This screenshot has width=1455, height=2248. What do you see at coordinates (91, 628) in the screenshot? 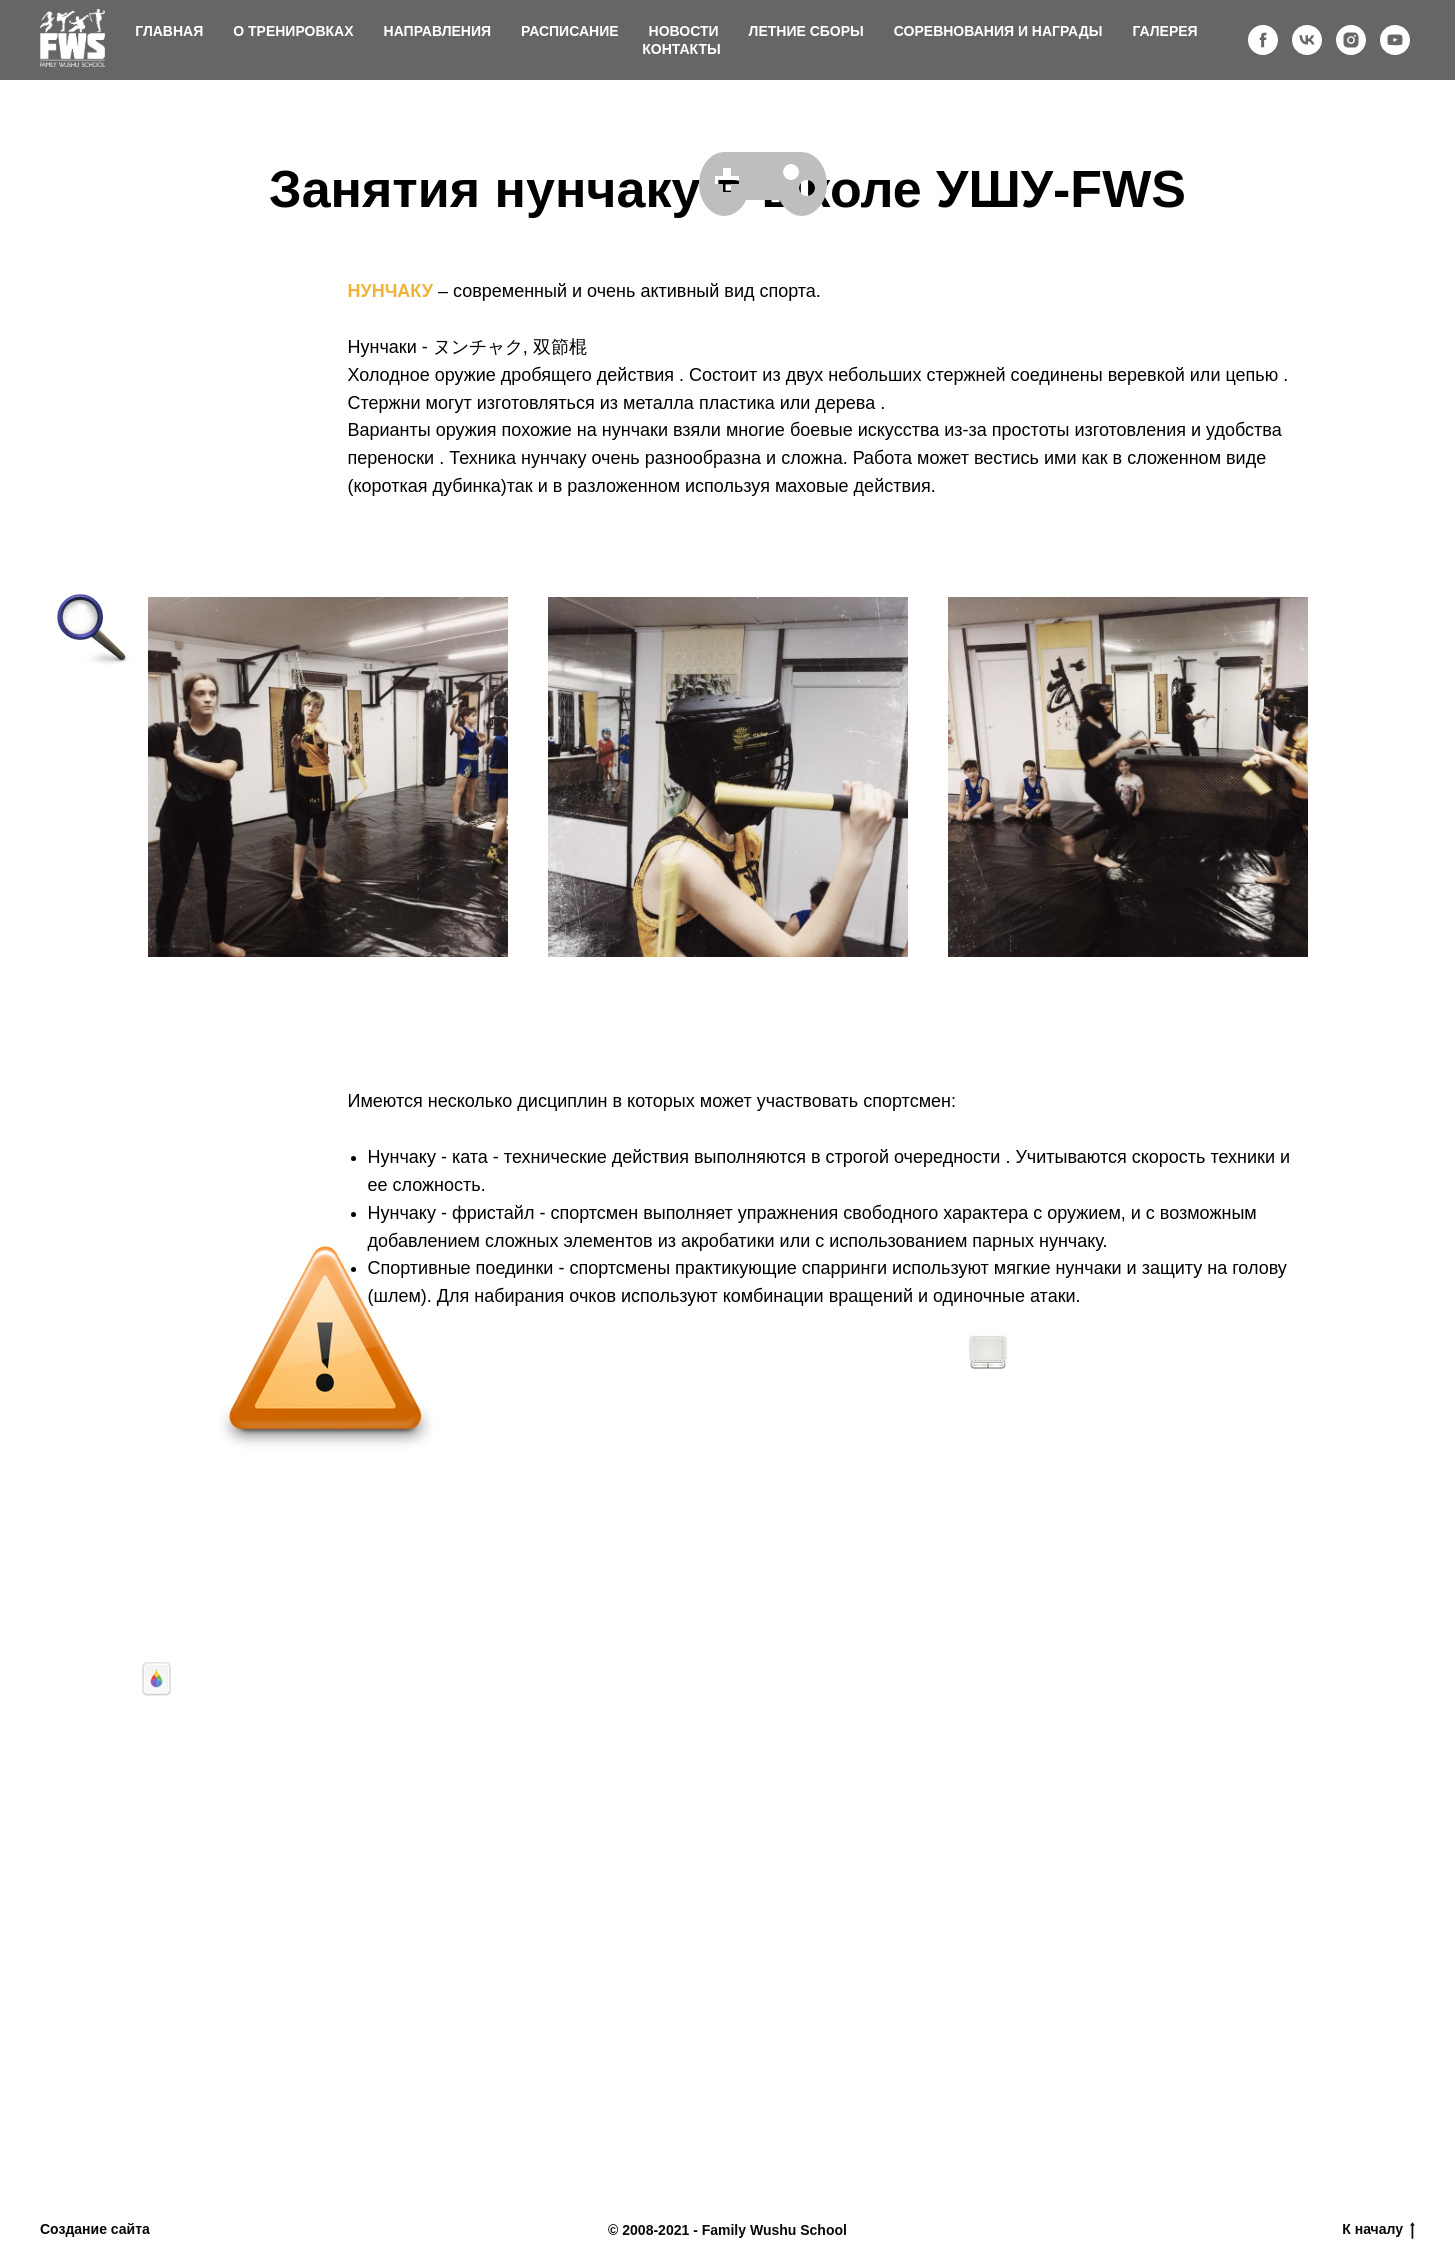
I see `search for items or content` at bounding box center [91, 628].